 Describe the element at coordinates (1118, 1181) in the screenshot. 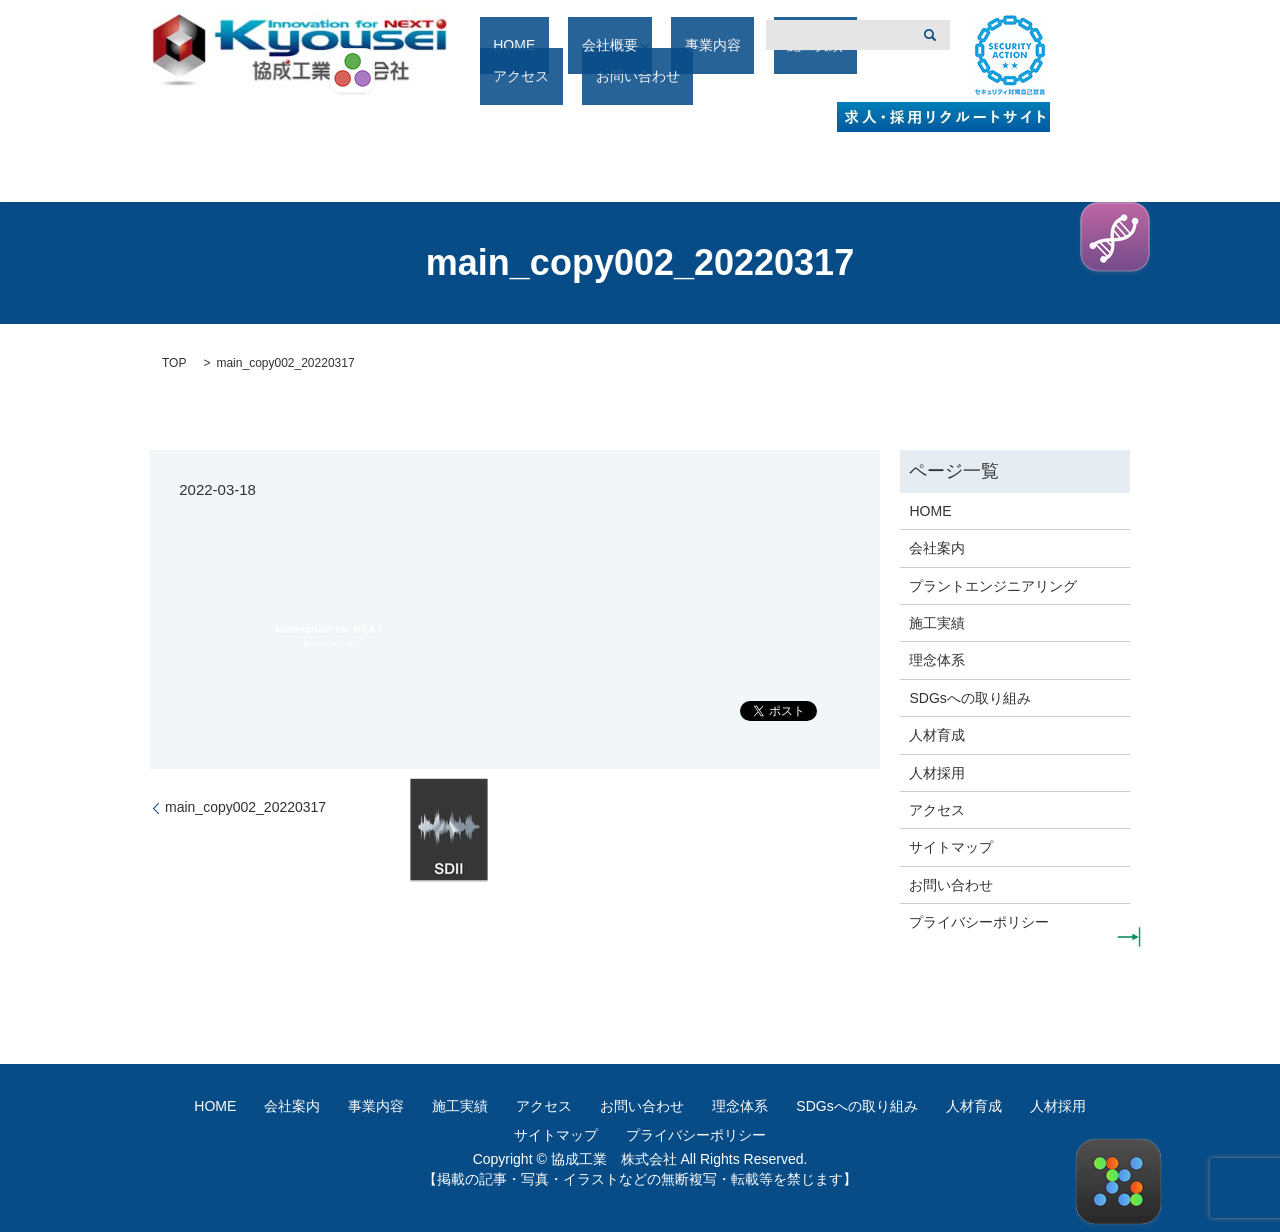

I see `launch gnome five or more puzzle game` at that location.